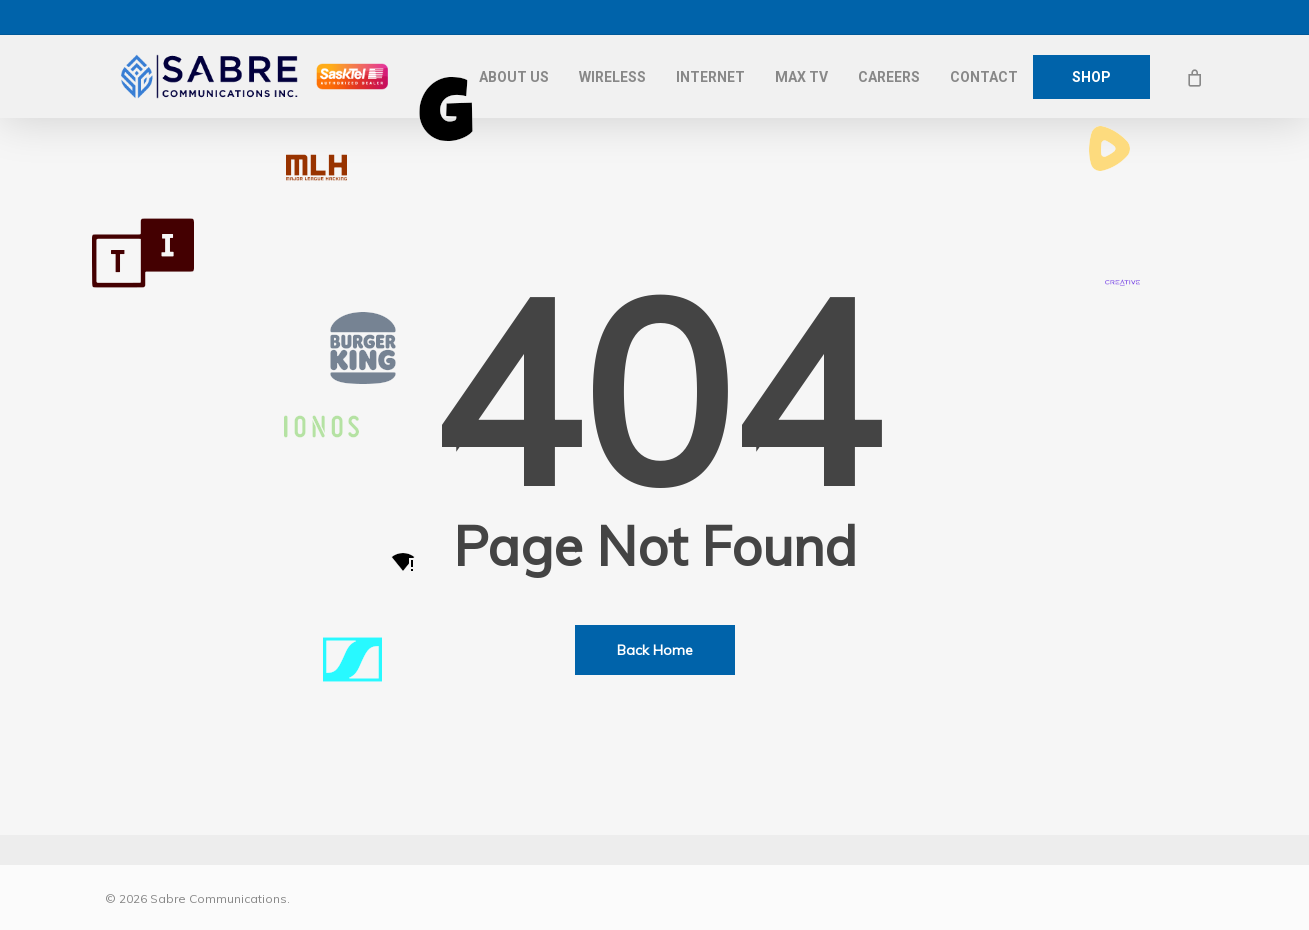  Describe the element at coordinates (321, 426) in the screenshot. I see `ionos web hosting and cloud services logo` at that location.